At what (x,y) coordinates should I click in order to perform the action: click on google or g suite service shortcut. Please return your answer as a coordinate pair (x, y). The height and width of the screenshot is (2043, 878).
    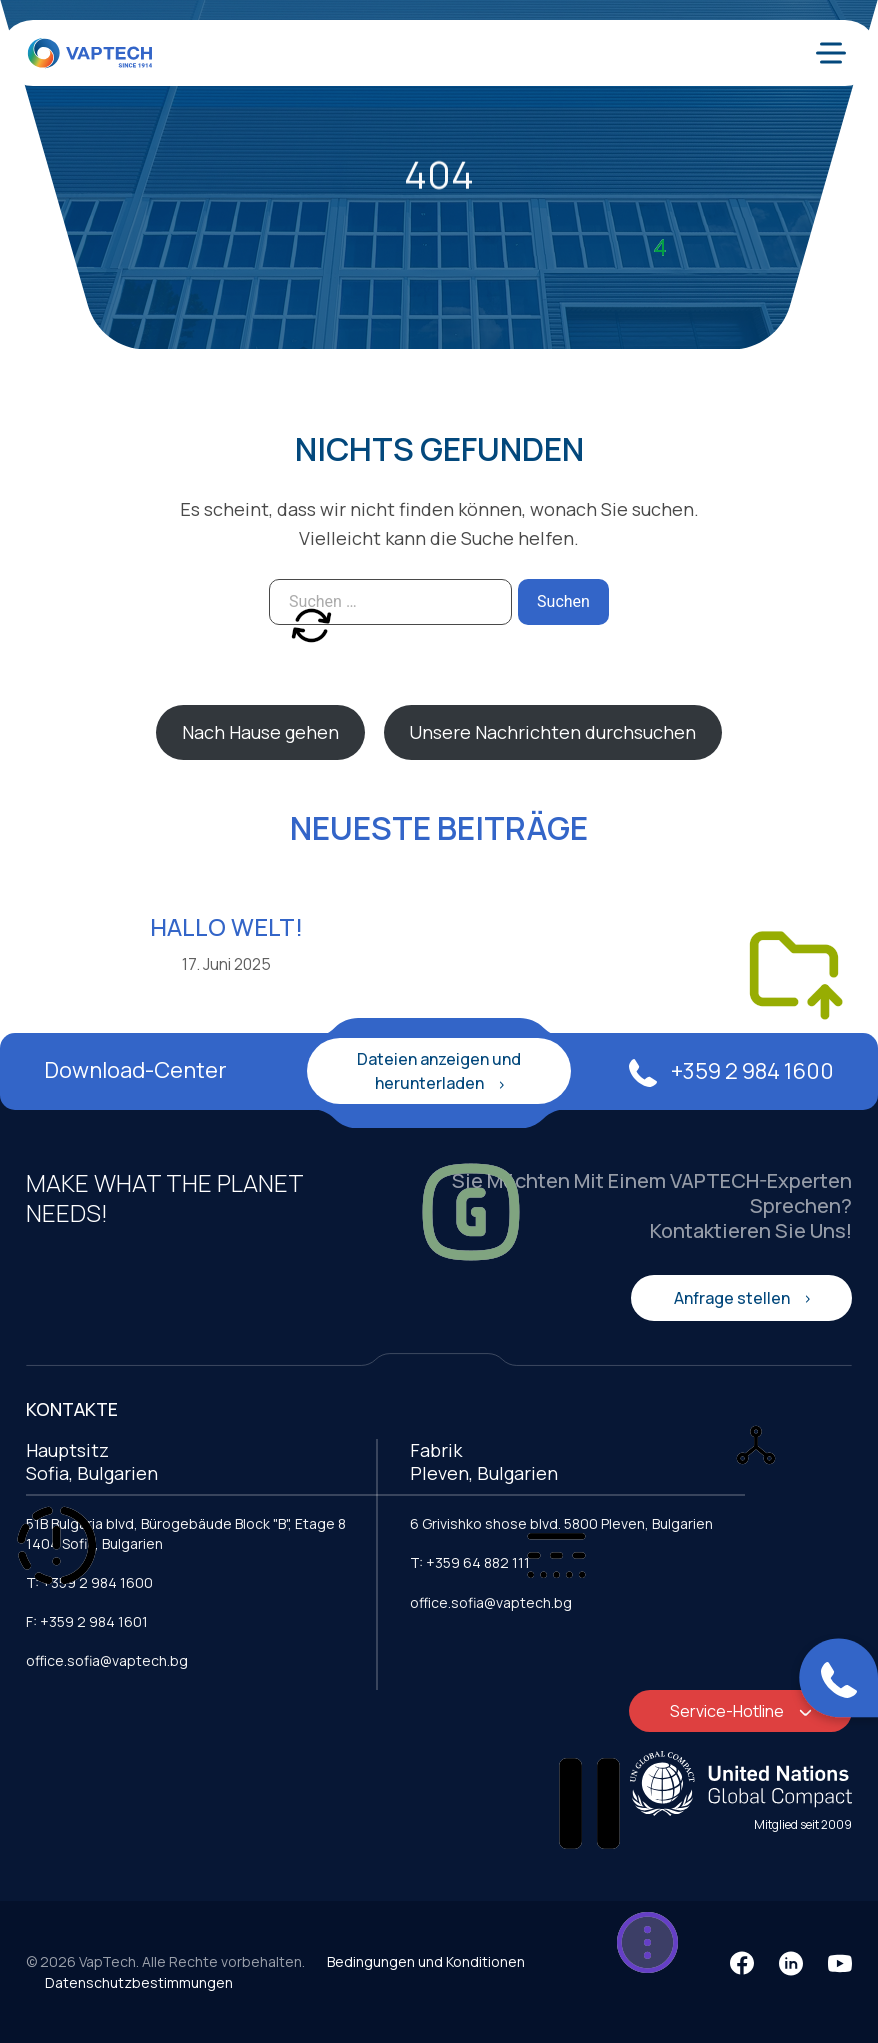
    Looking at the image, I should click on (471, 1212).